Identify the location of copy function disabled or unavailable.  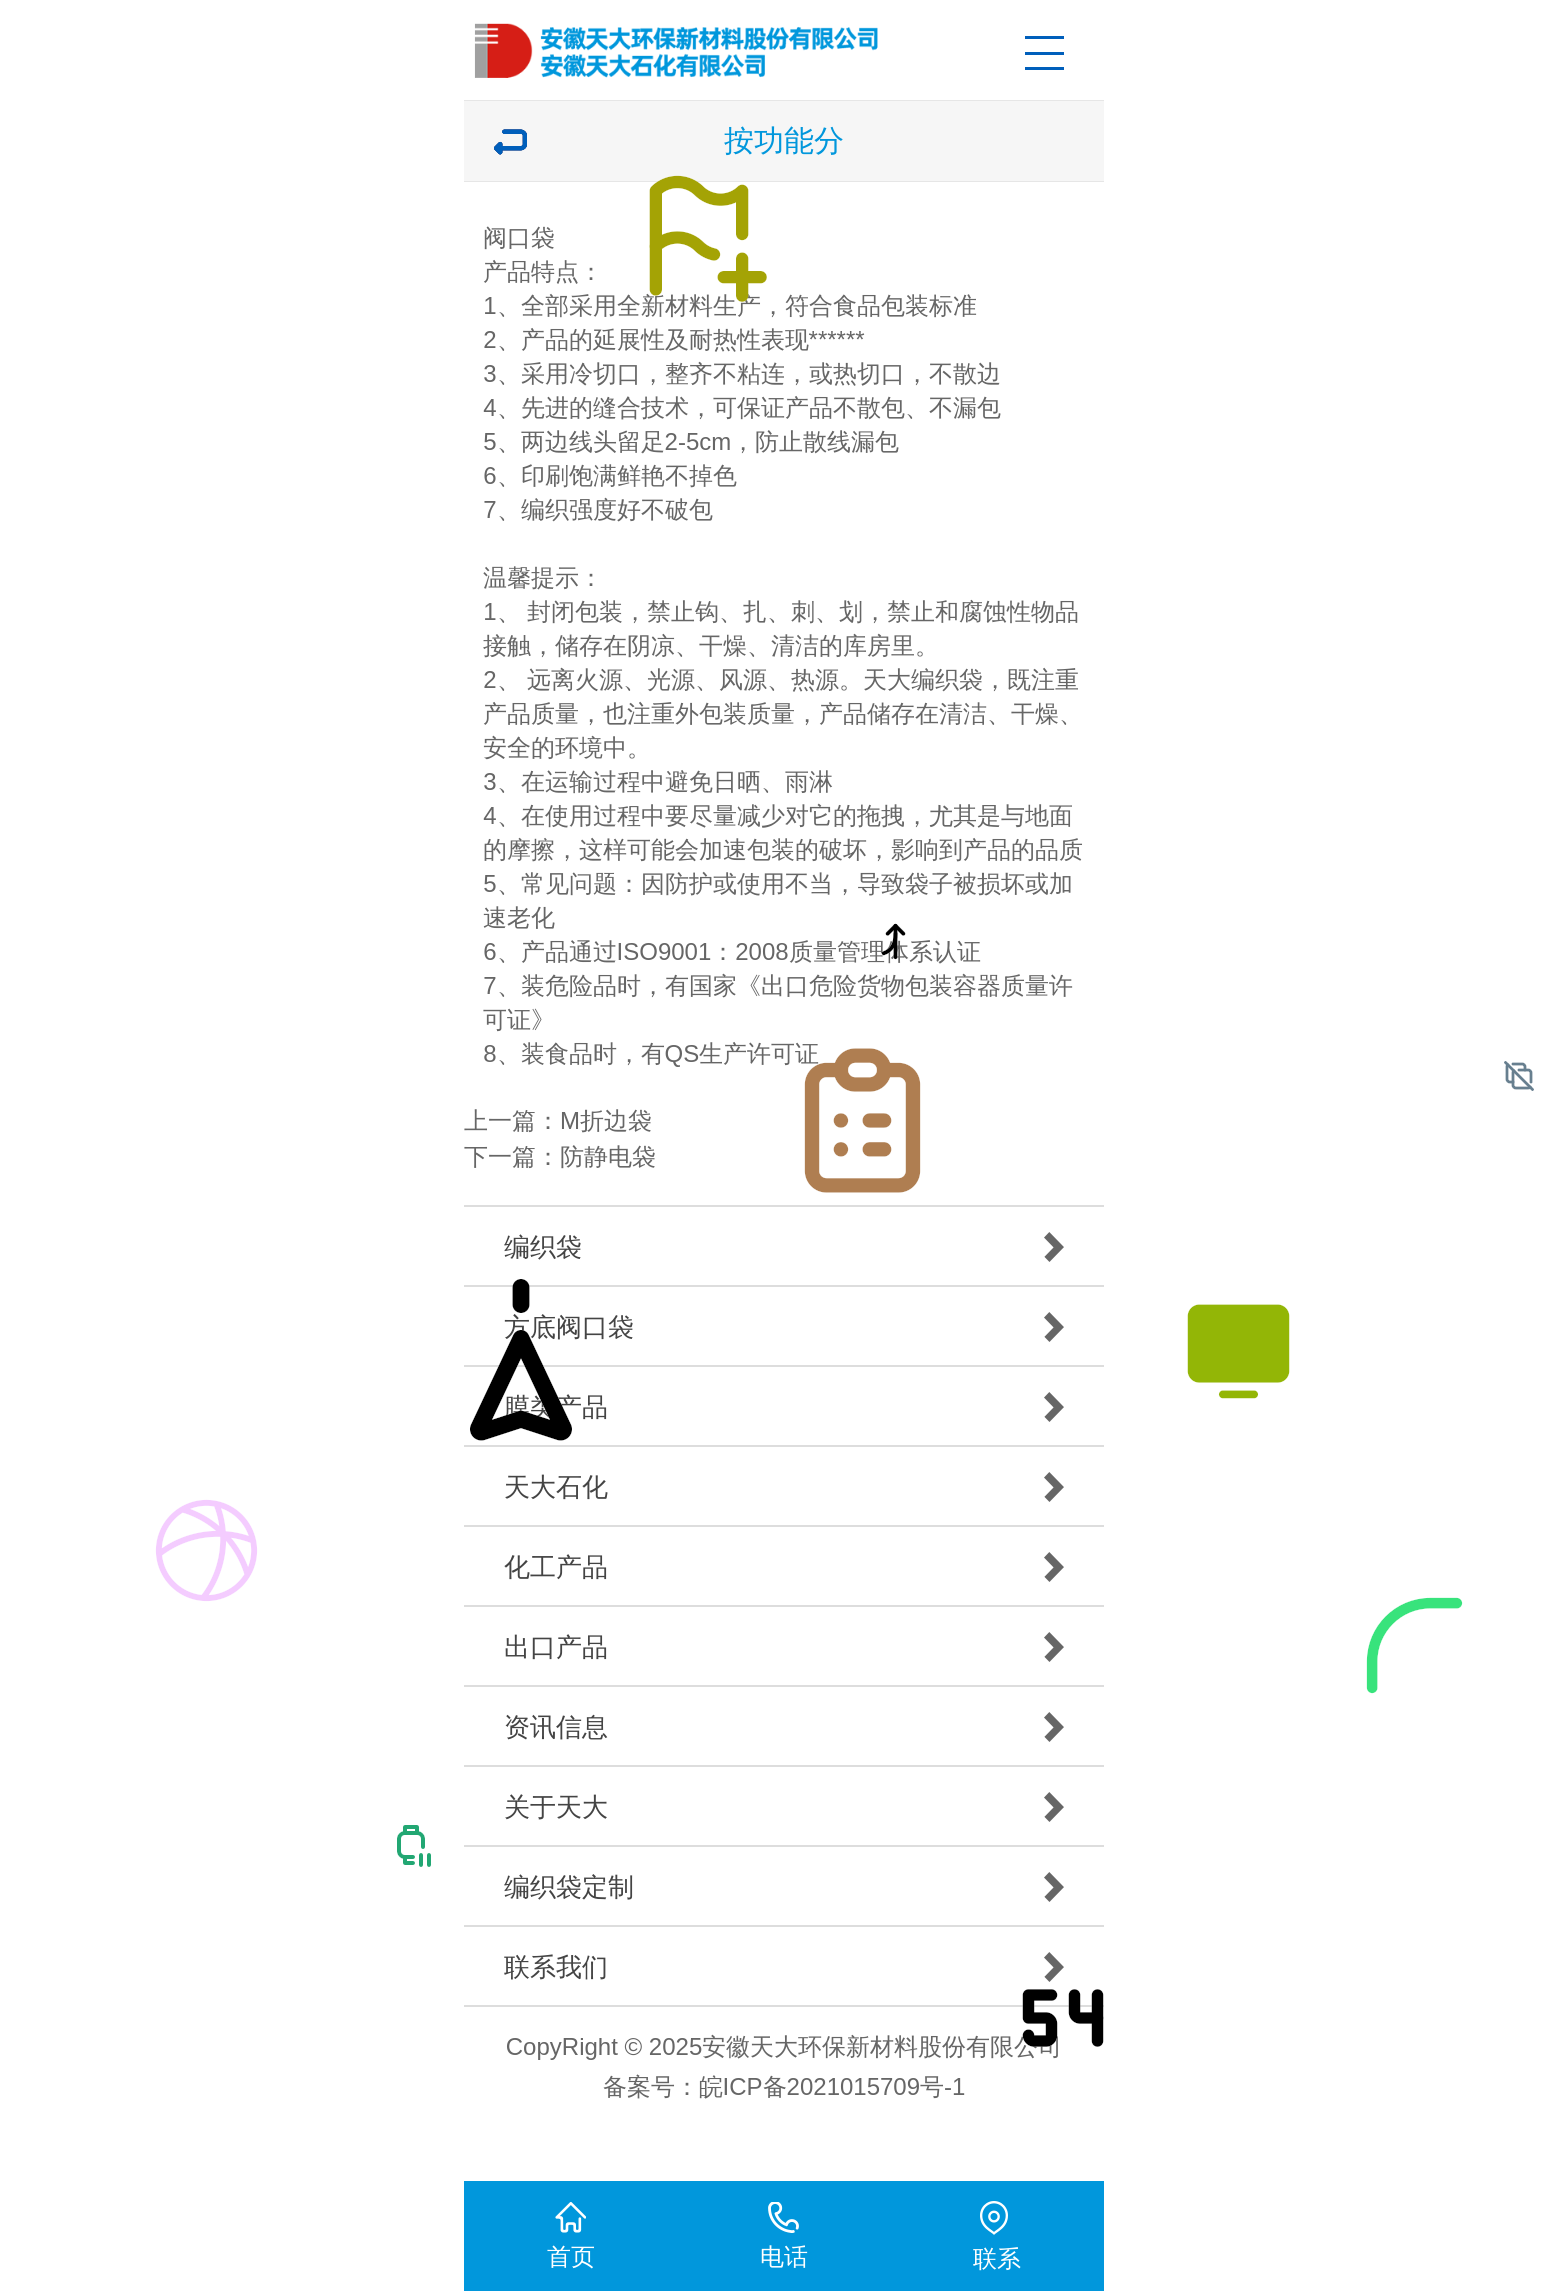
(1519, 1076).